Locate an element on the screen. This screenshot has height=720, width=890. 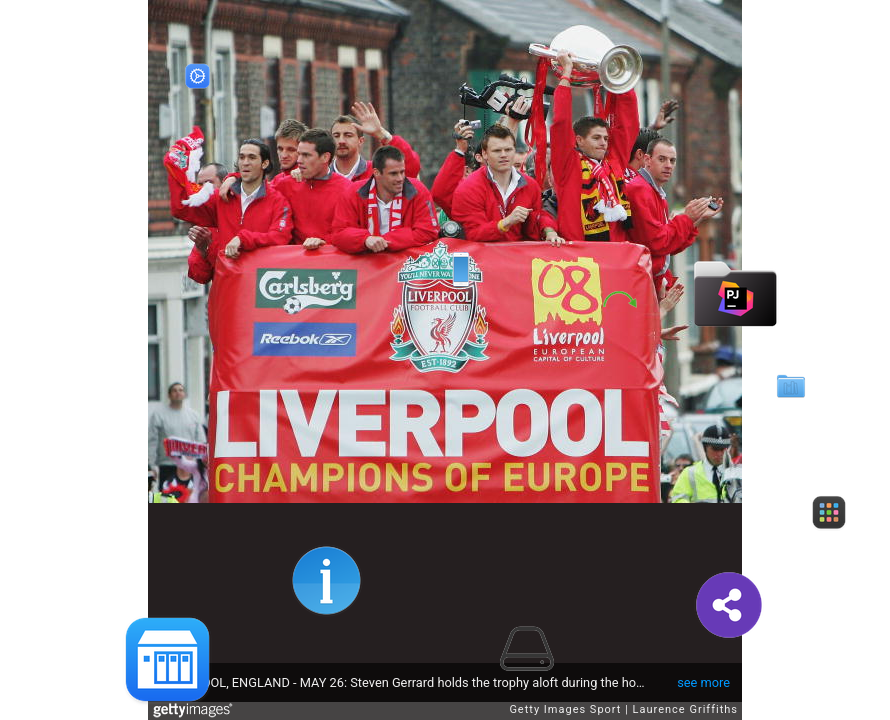
redo the last undone action is located at coordinates (619, 299).